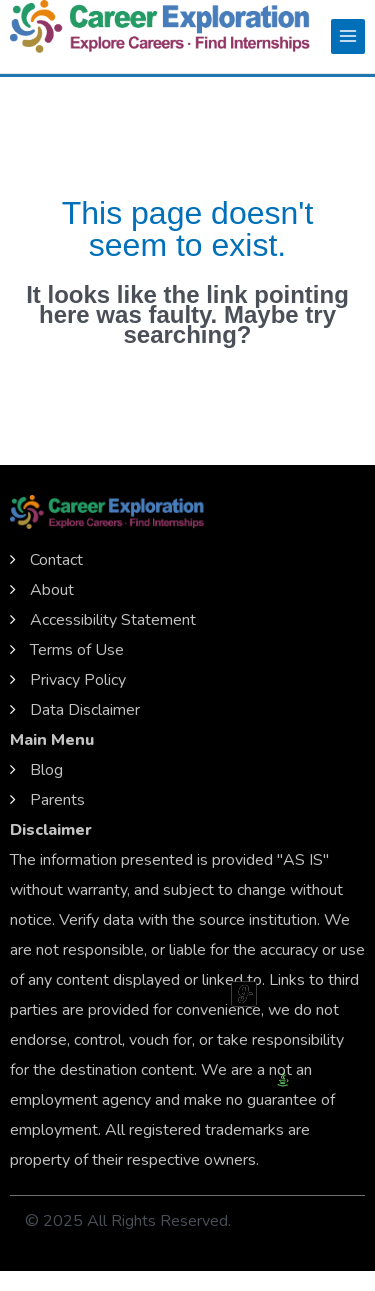 The height and width of the screenshot is (1291, 375). I want to click on glide app logo, so click(244, 994).